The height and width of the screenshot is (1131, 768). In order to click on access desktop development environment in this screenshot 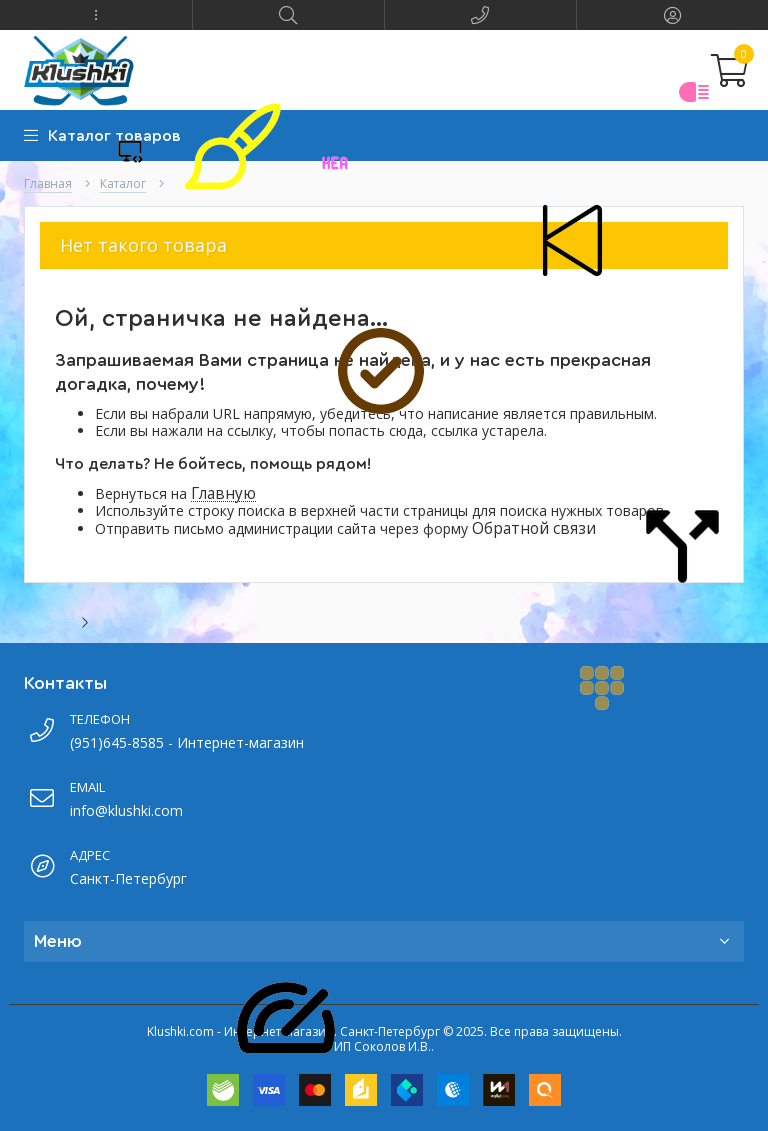, I will do `click(130, 151)`.